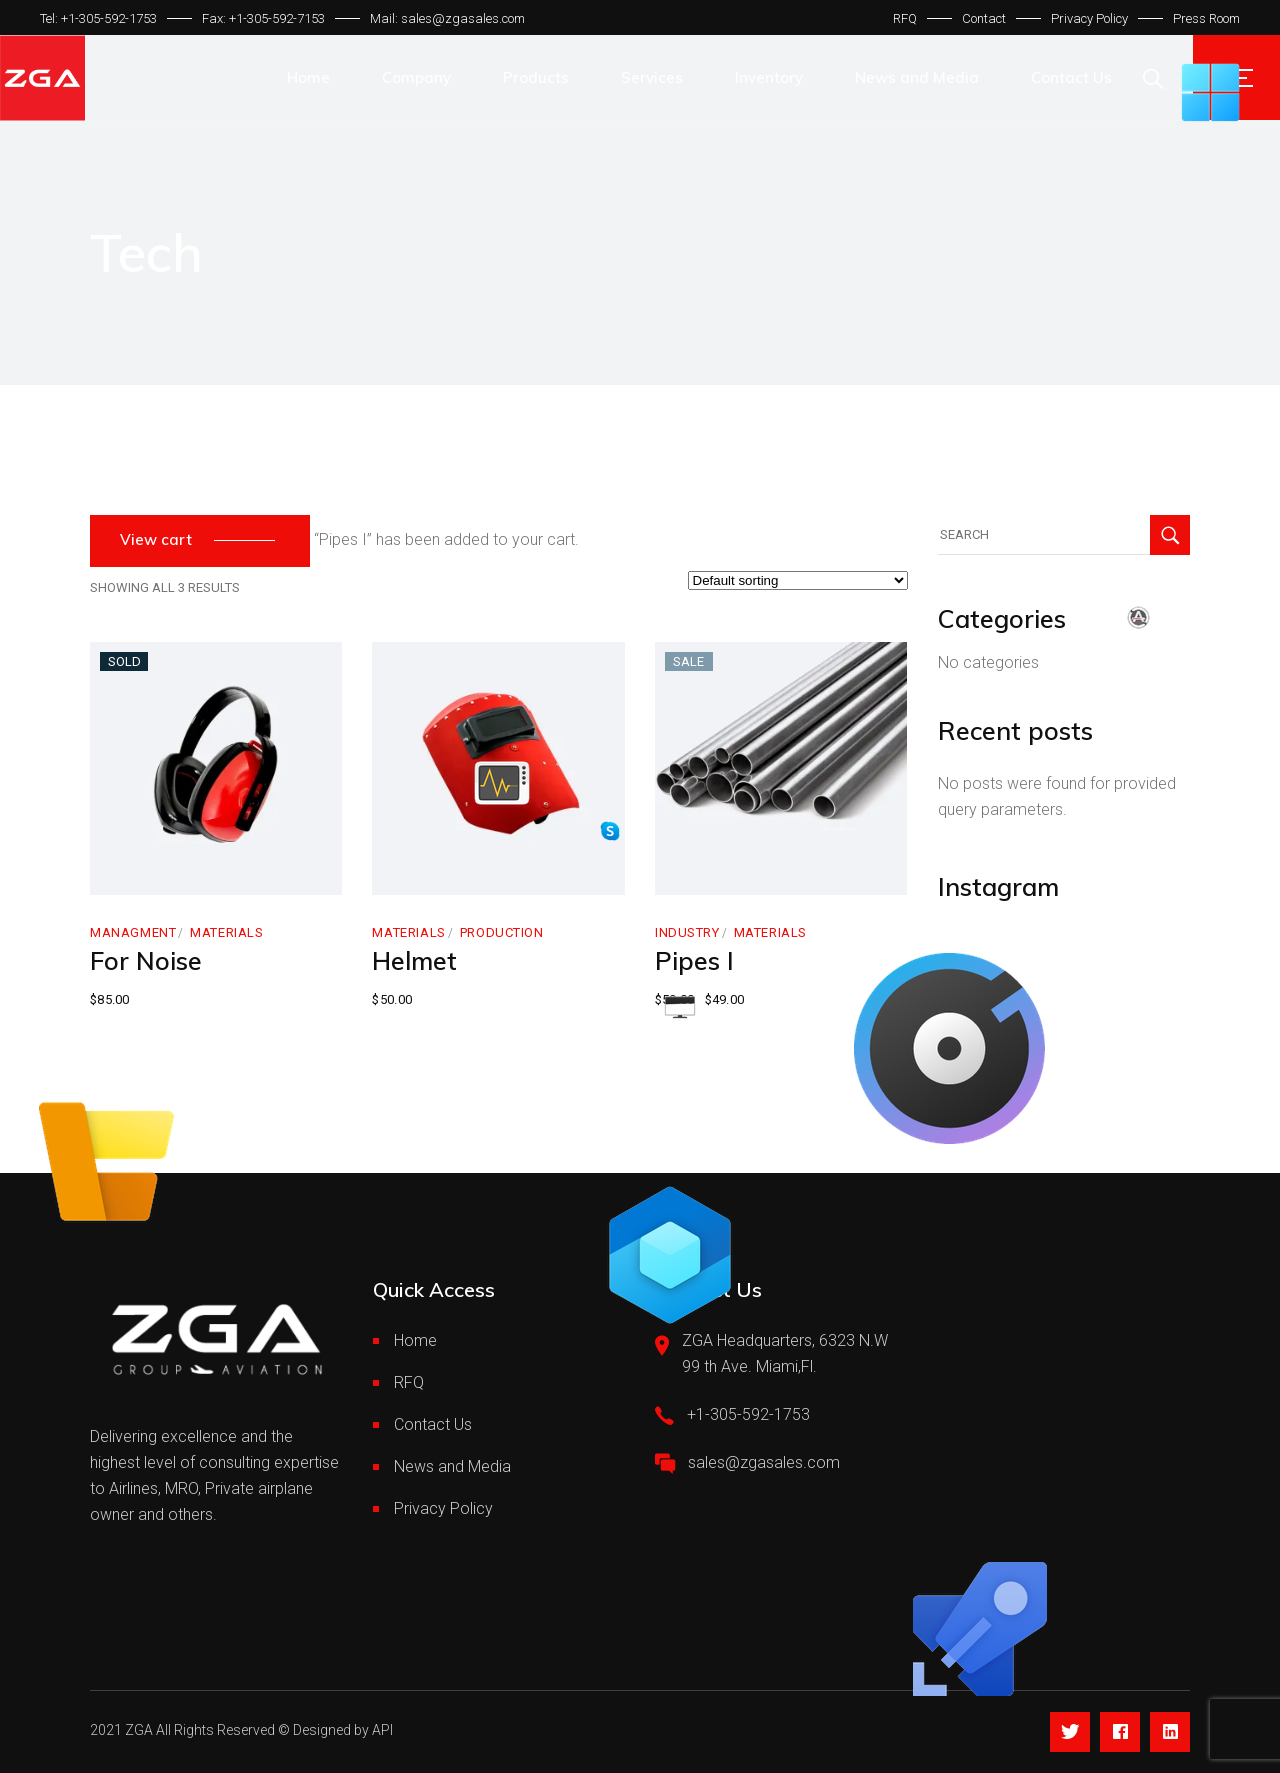 Image resolution: width=1280 pixels, height=1773 pixels. What do you see at coordinates (1210, 92) in the screenshot?
I see `open the windows start menu` at bounding box center [1210, 92].